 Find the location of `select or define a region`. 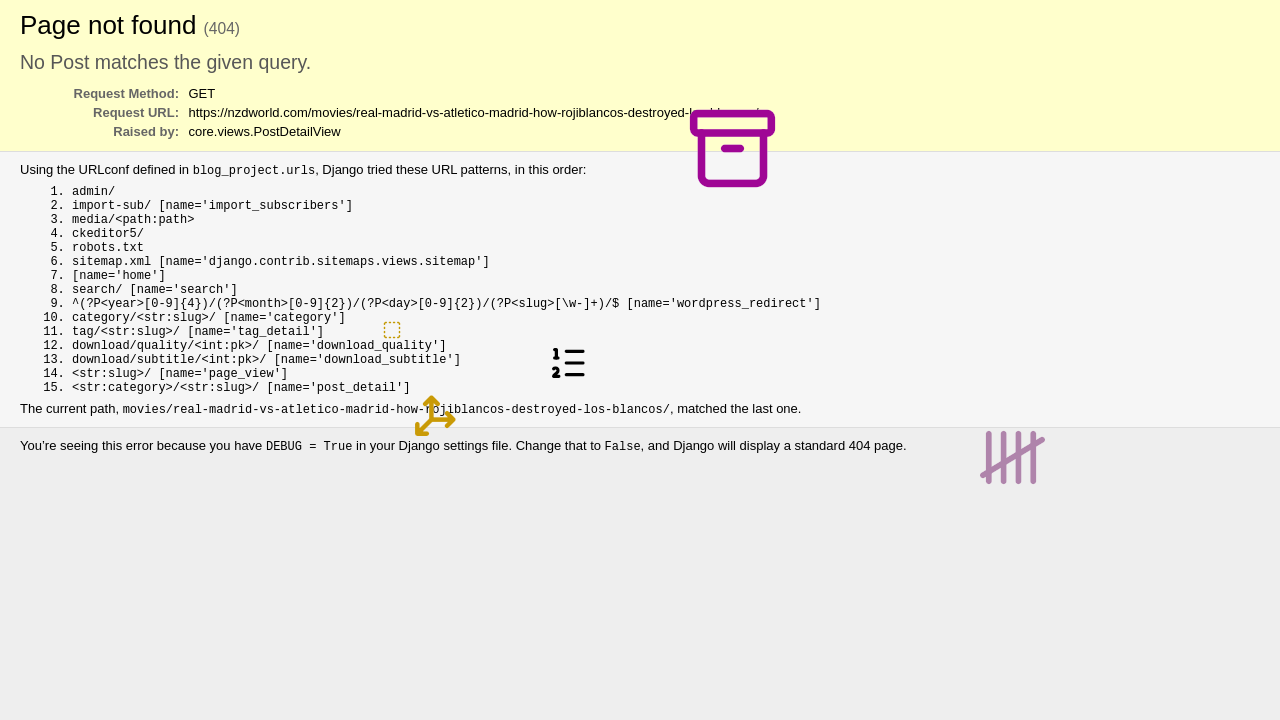

select or define a region is located at coordinates (392, 330).